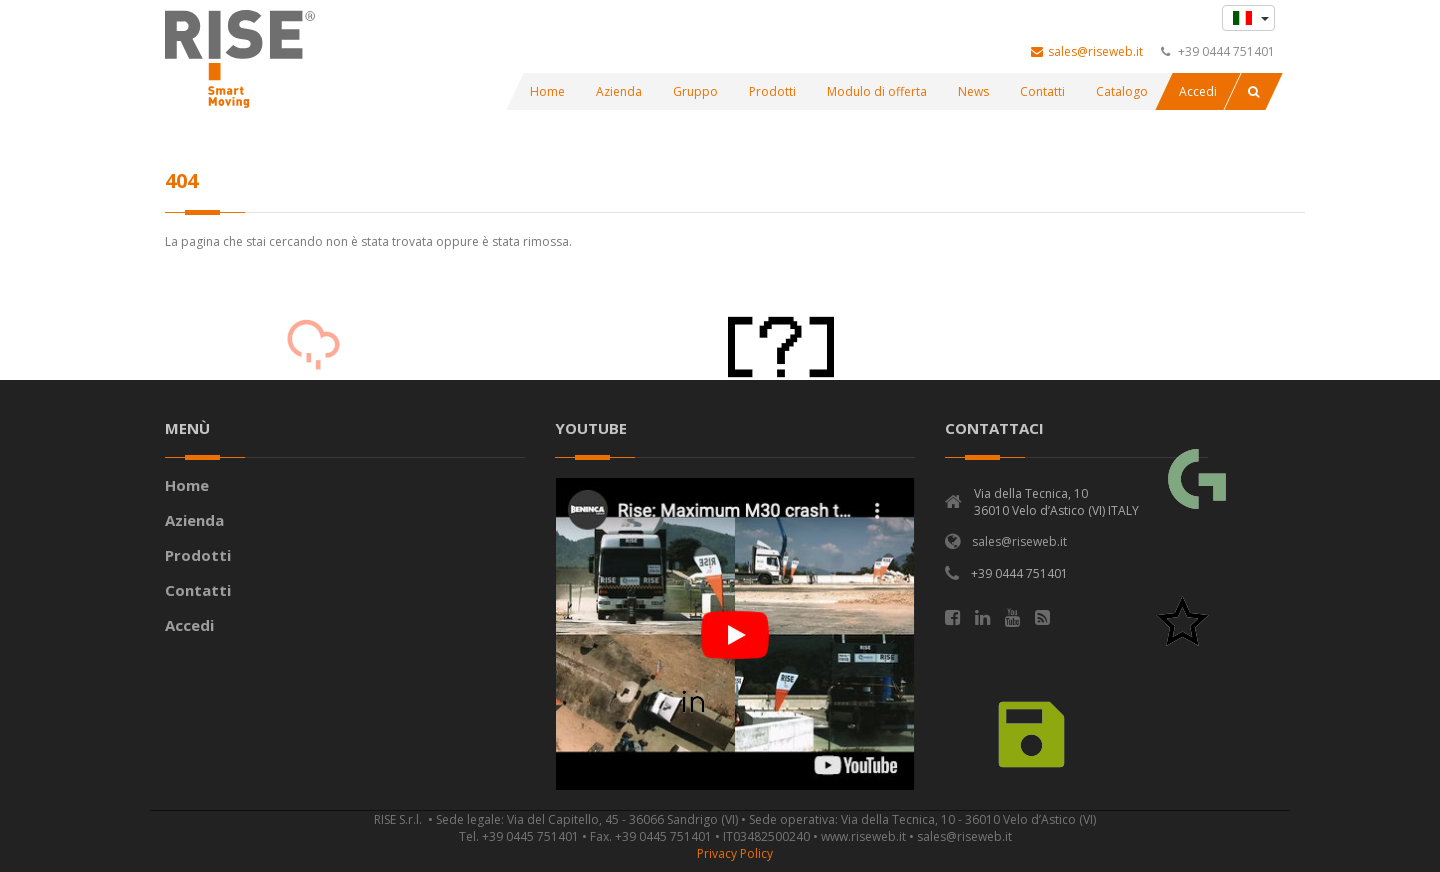  What do you see at coordinates (693, 701) in the screenshot?
I see `connect with LinkedIn` at bounding box center [693, 701].